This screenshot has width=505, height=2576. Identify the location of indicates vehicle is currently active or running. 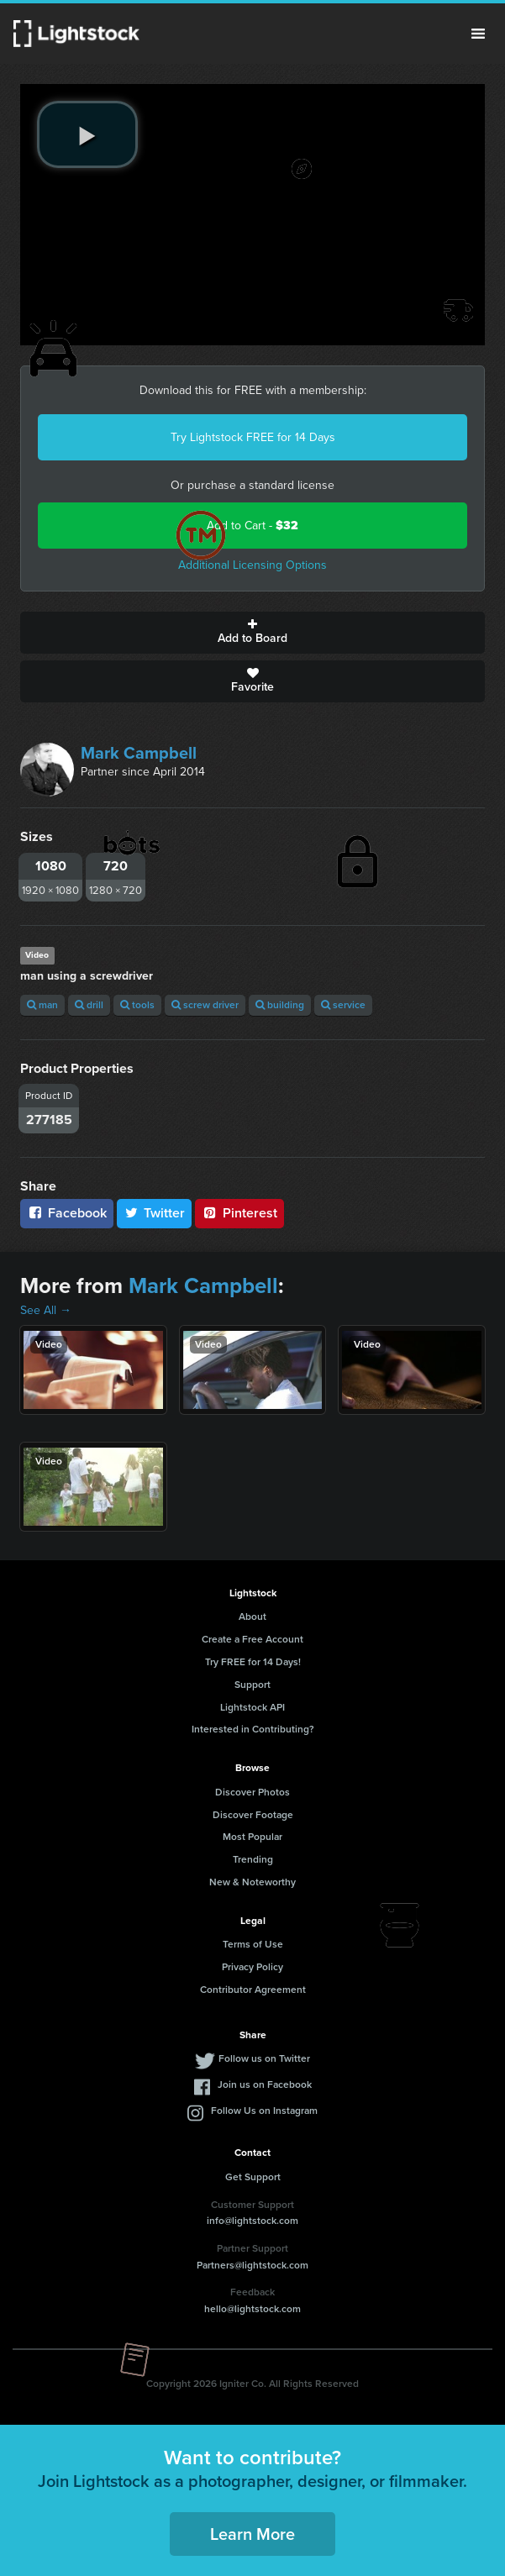
(53, 350).